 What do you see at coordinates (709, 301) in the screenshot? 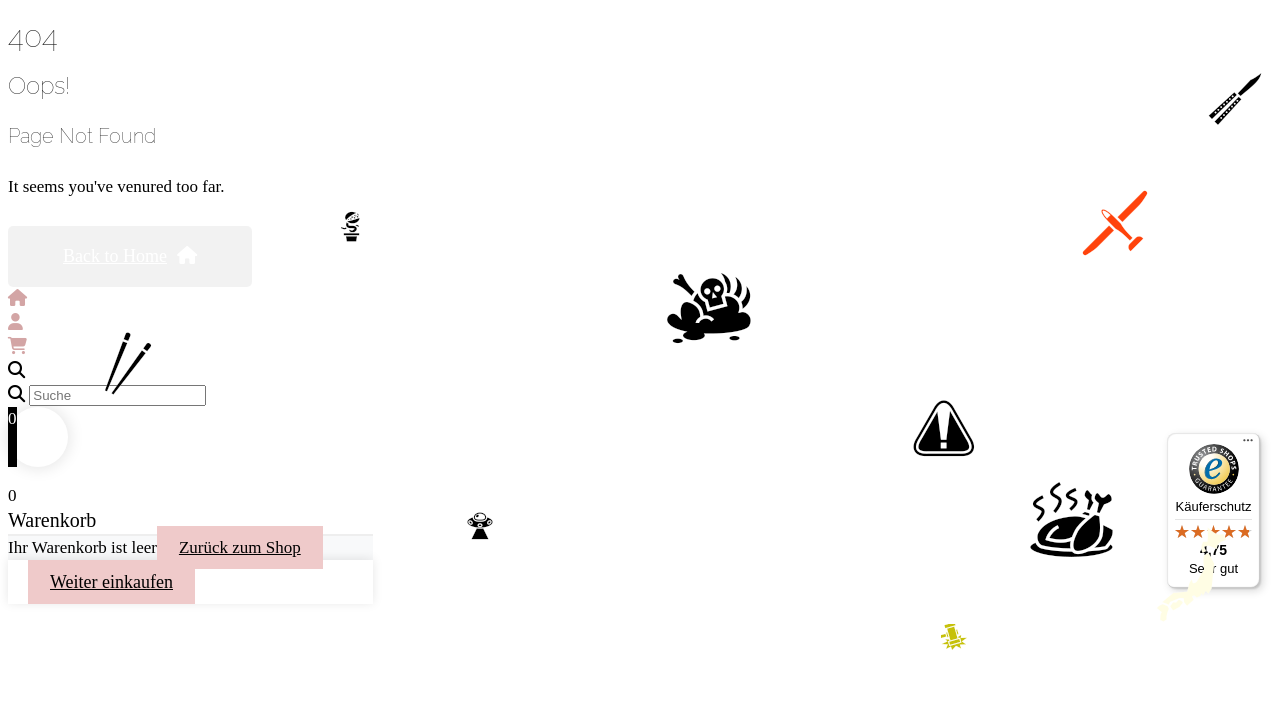
I see `indicates hazardous or toxic content` at bounding box center [709, 301].